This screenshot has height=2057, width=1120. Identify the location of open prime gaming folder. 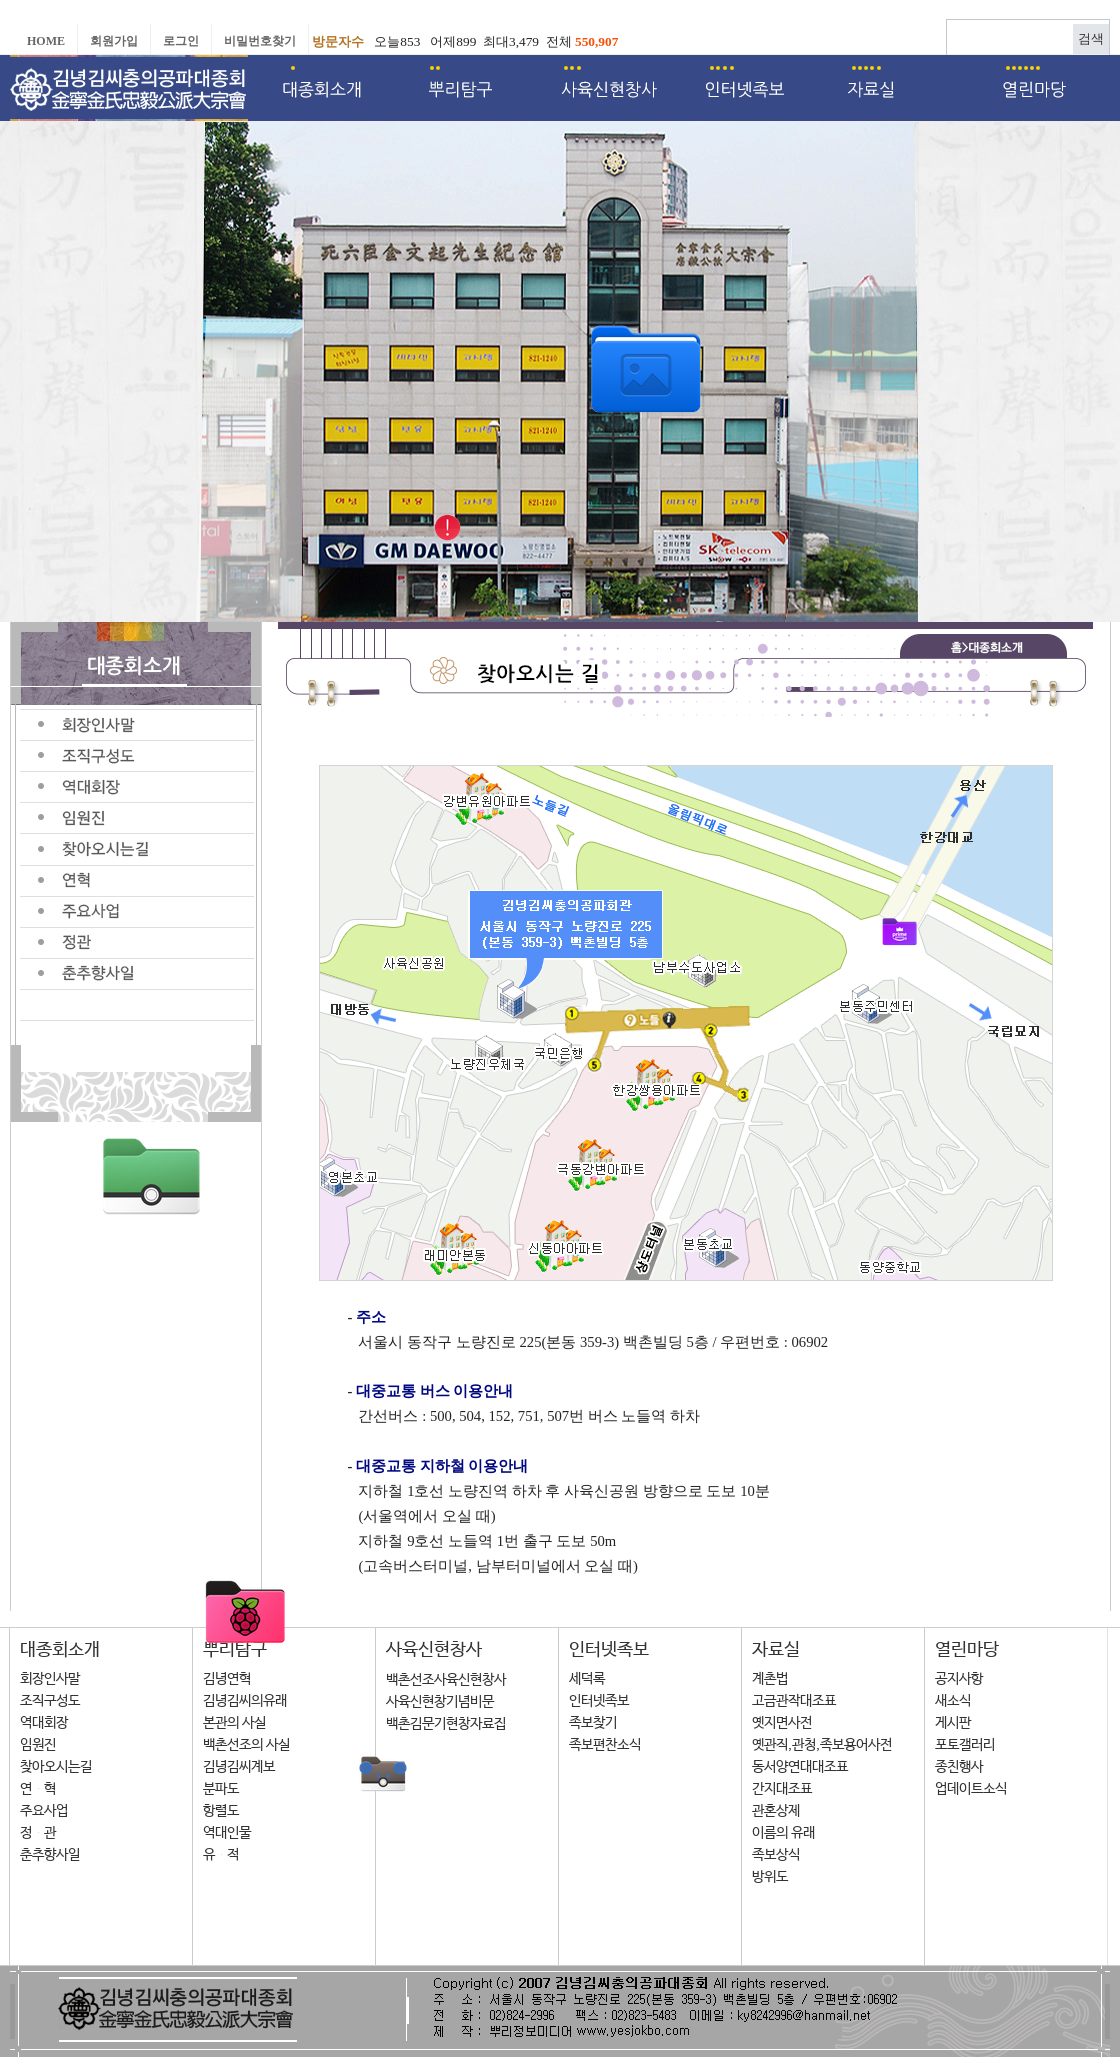
(899, 932).